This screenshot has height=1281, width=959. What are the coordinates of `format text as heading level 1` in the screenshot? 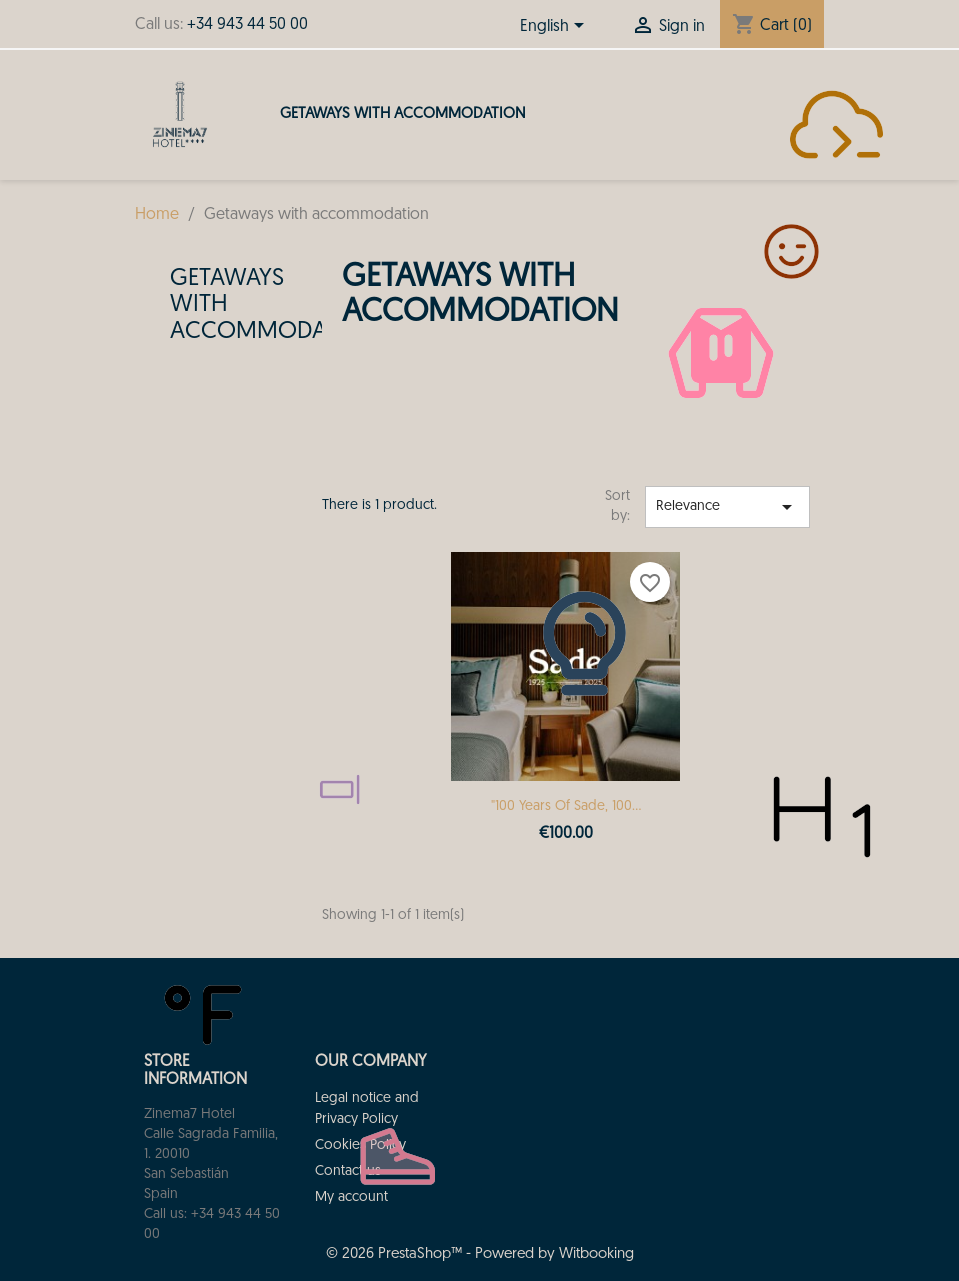 It's located at (820, 815).